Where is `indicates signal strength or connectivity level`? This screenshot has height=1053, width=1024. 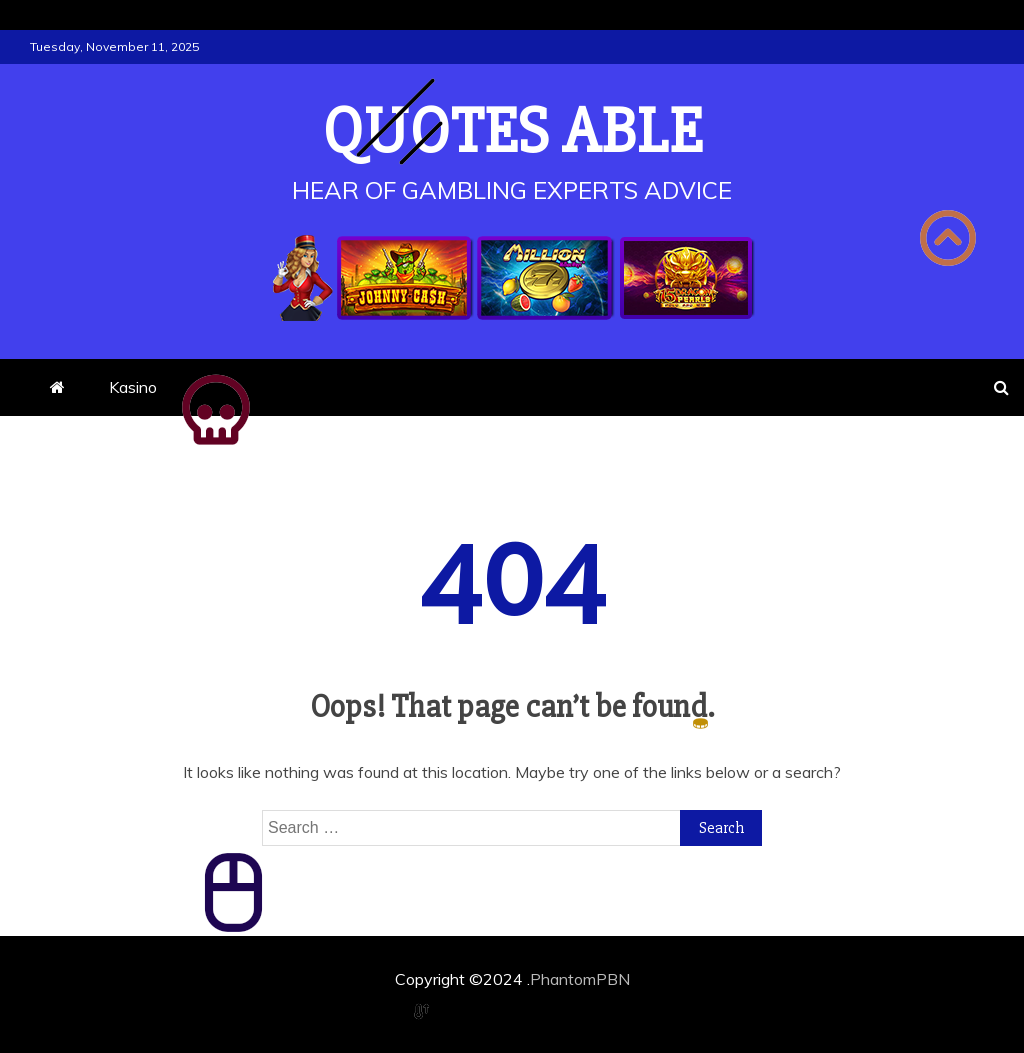
indicates signal strength or connectivity level is located at coordinates (401, 123).